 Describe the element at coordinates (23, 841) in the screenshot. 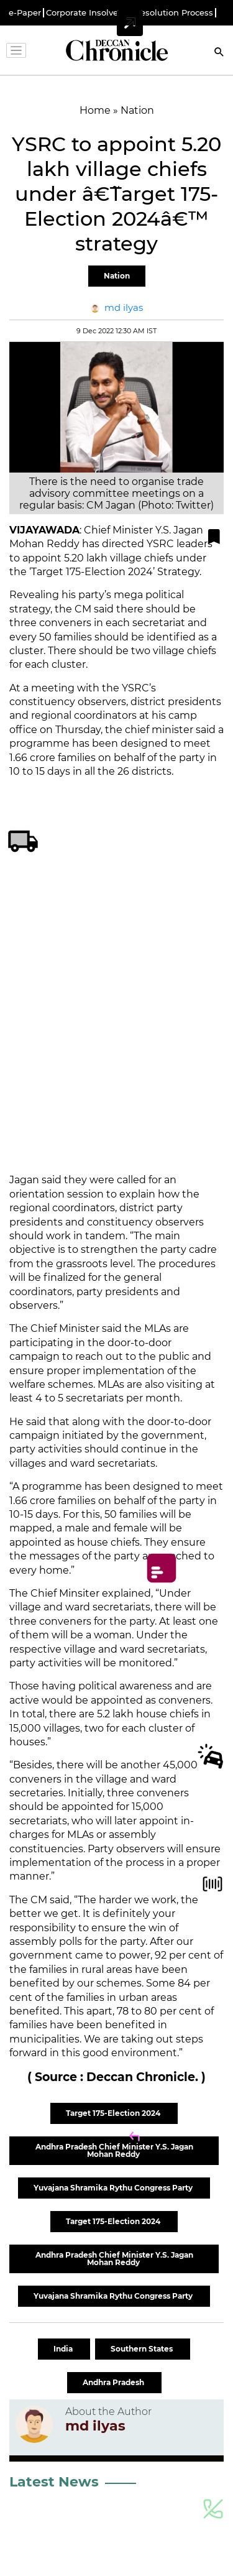

I see `track your delivery status` at that location.